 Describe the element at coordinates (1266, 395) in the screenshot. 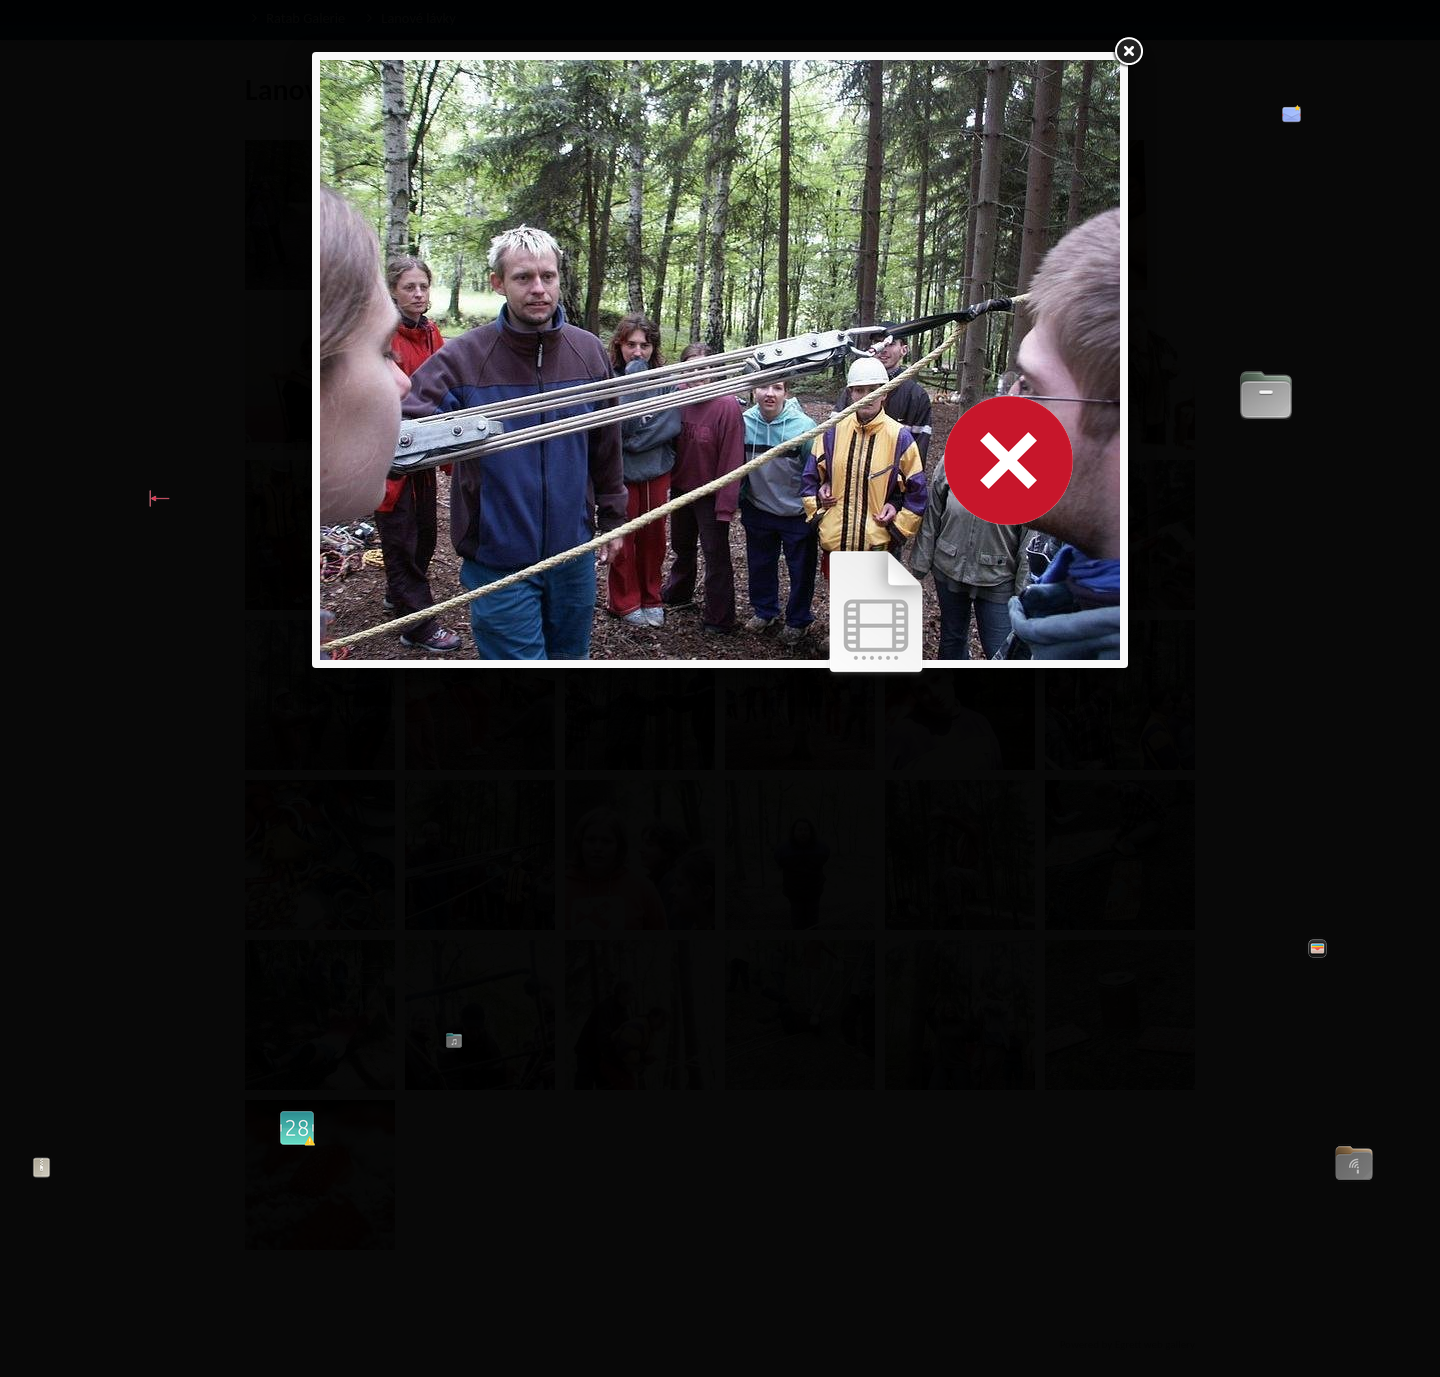

I see `open the file manager` at that location.